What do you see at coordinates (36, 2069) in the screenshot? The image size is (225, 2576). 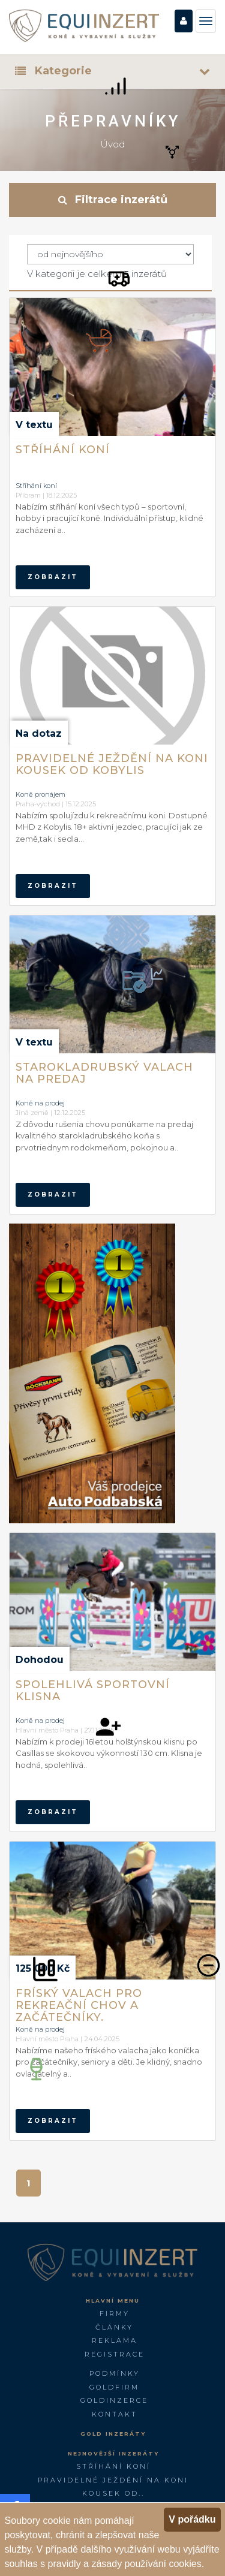 I see `browse wine selection or menu` at bounding box center [36, 2069].